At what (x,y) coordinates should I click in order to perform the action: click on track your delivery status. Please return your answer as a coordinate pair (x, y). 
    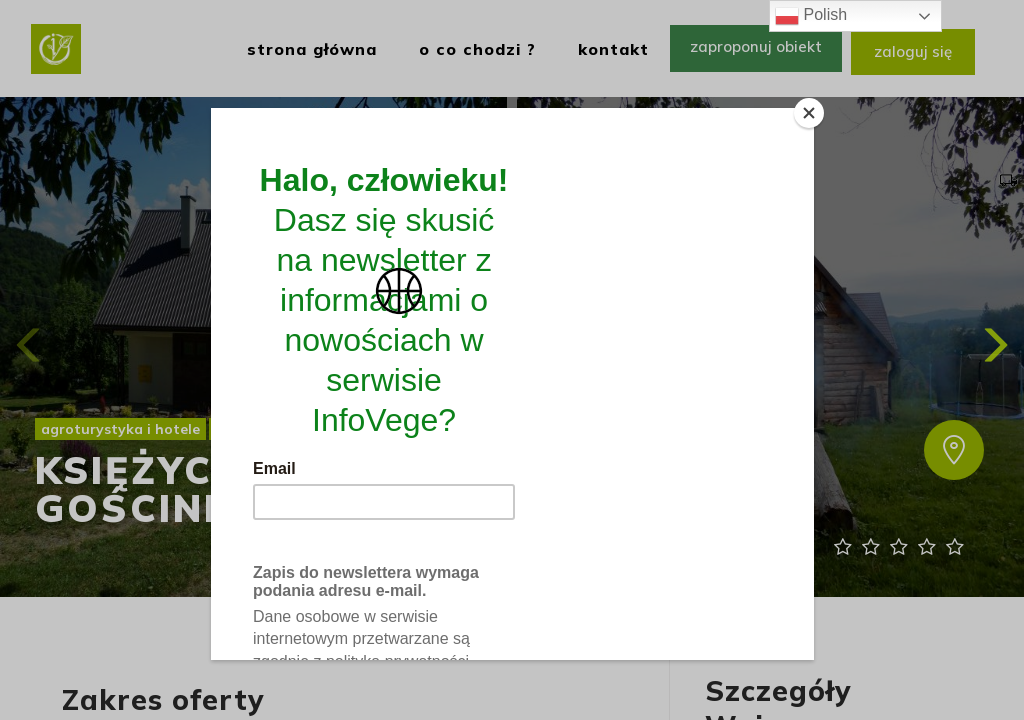
    Looking at the image, I should click on (1008, 180).